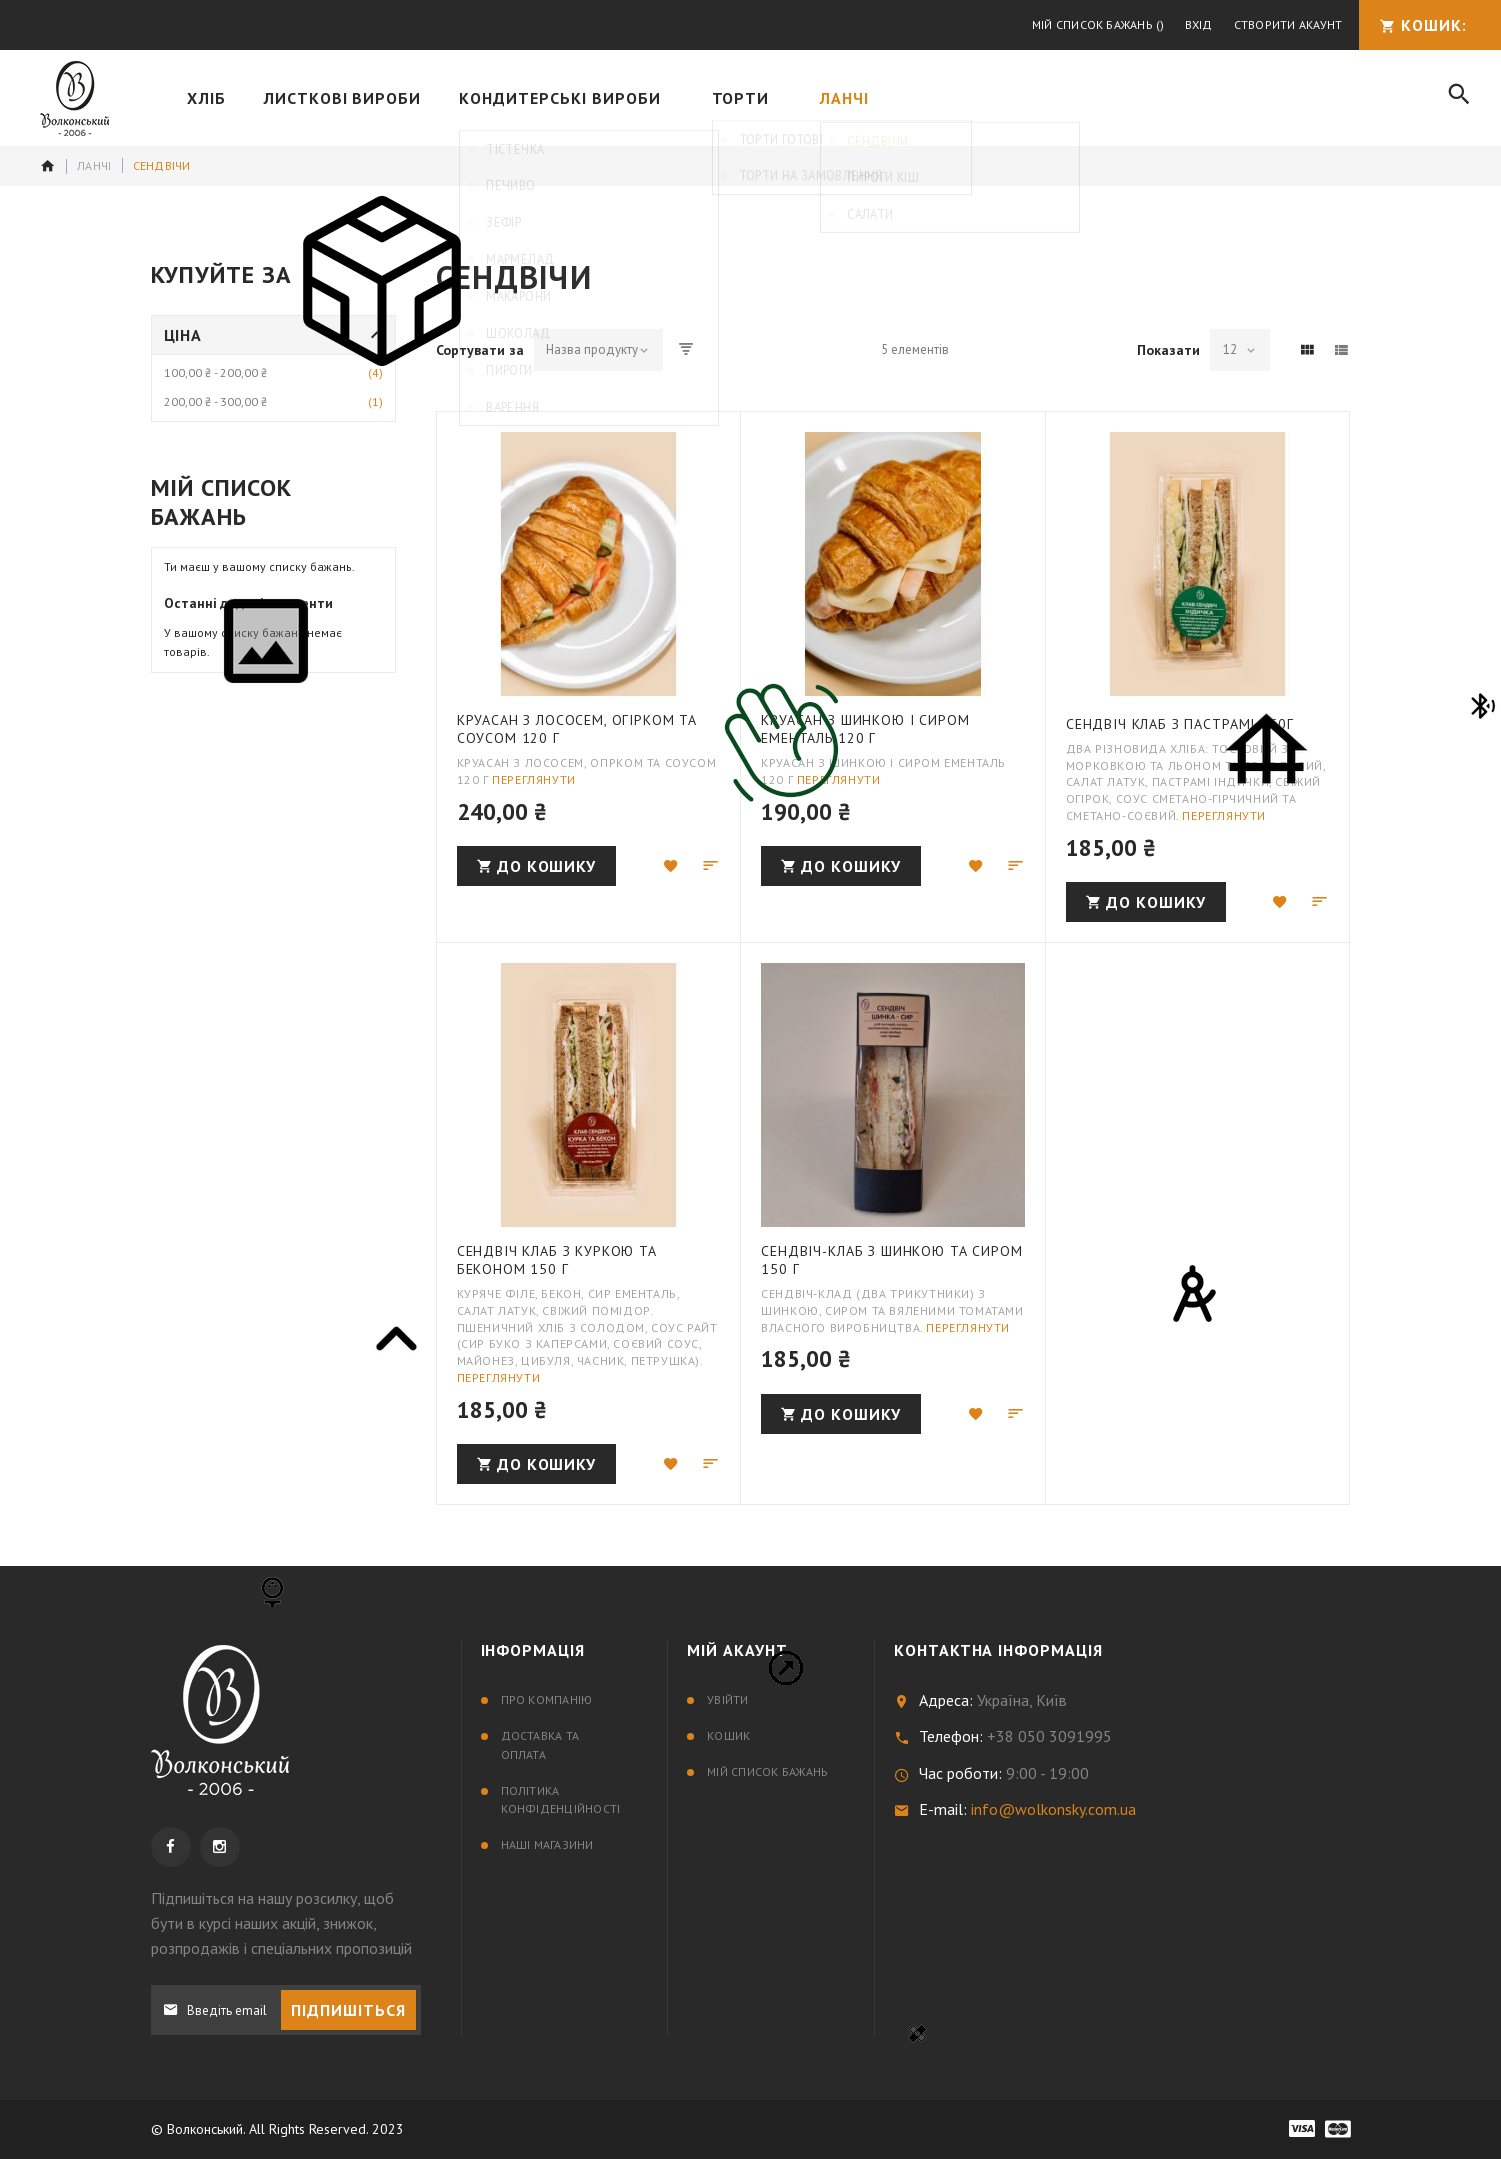 The image size is (1501, 2159). Describe the element at coordinates (917, 2033) in the screenshot. I see `apply healing or repair tool to image` at that location.